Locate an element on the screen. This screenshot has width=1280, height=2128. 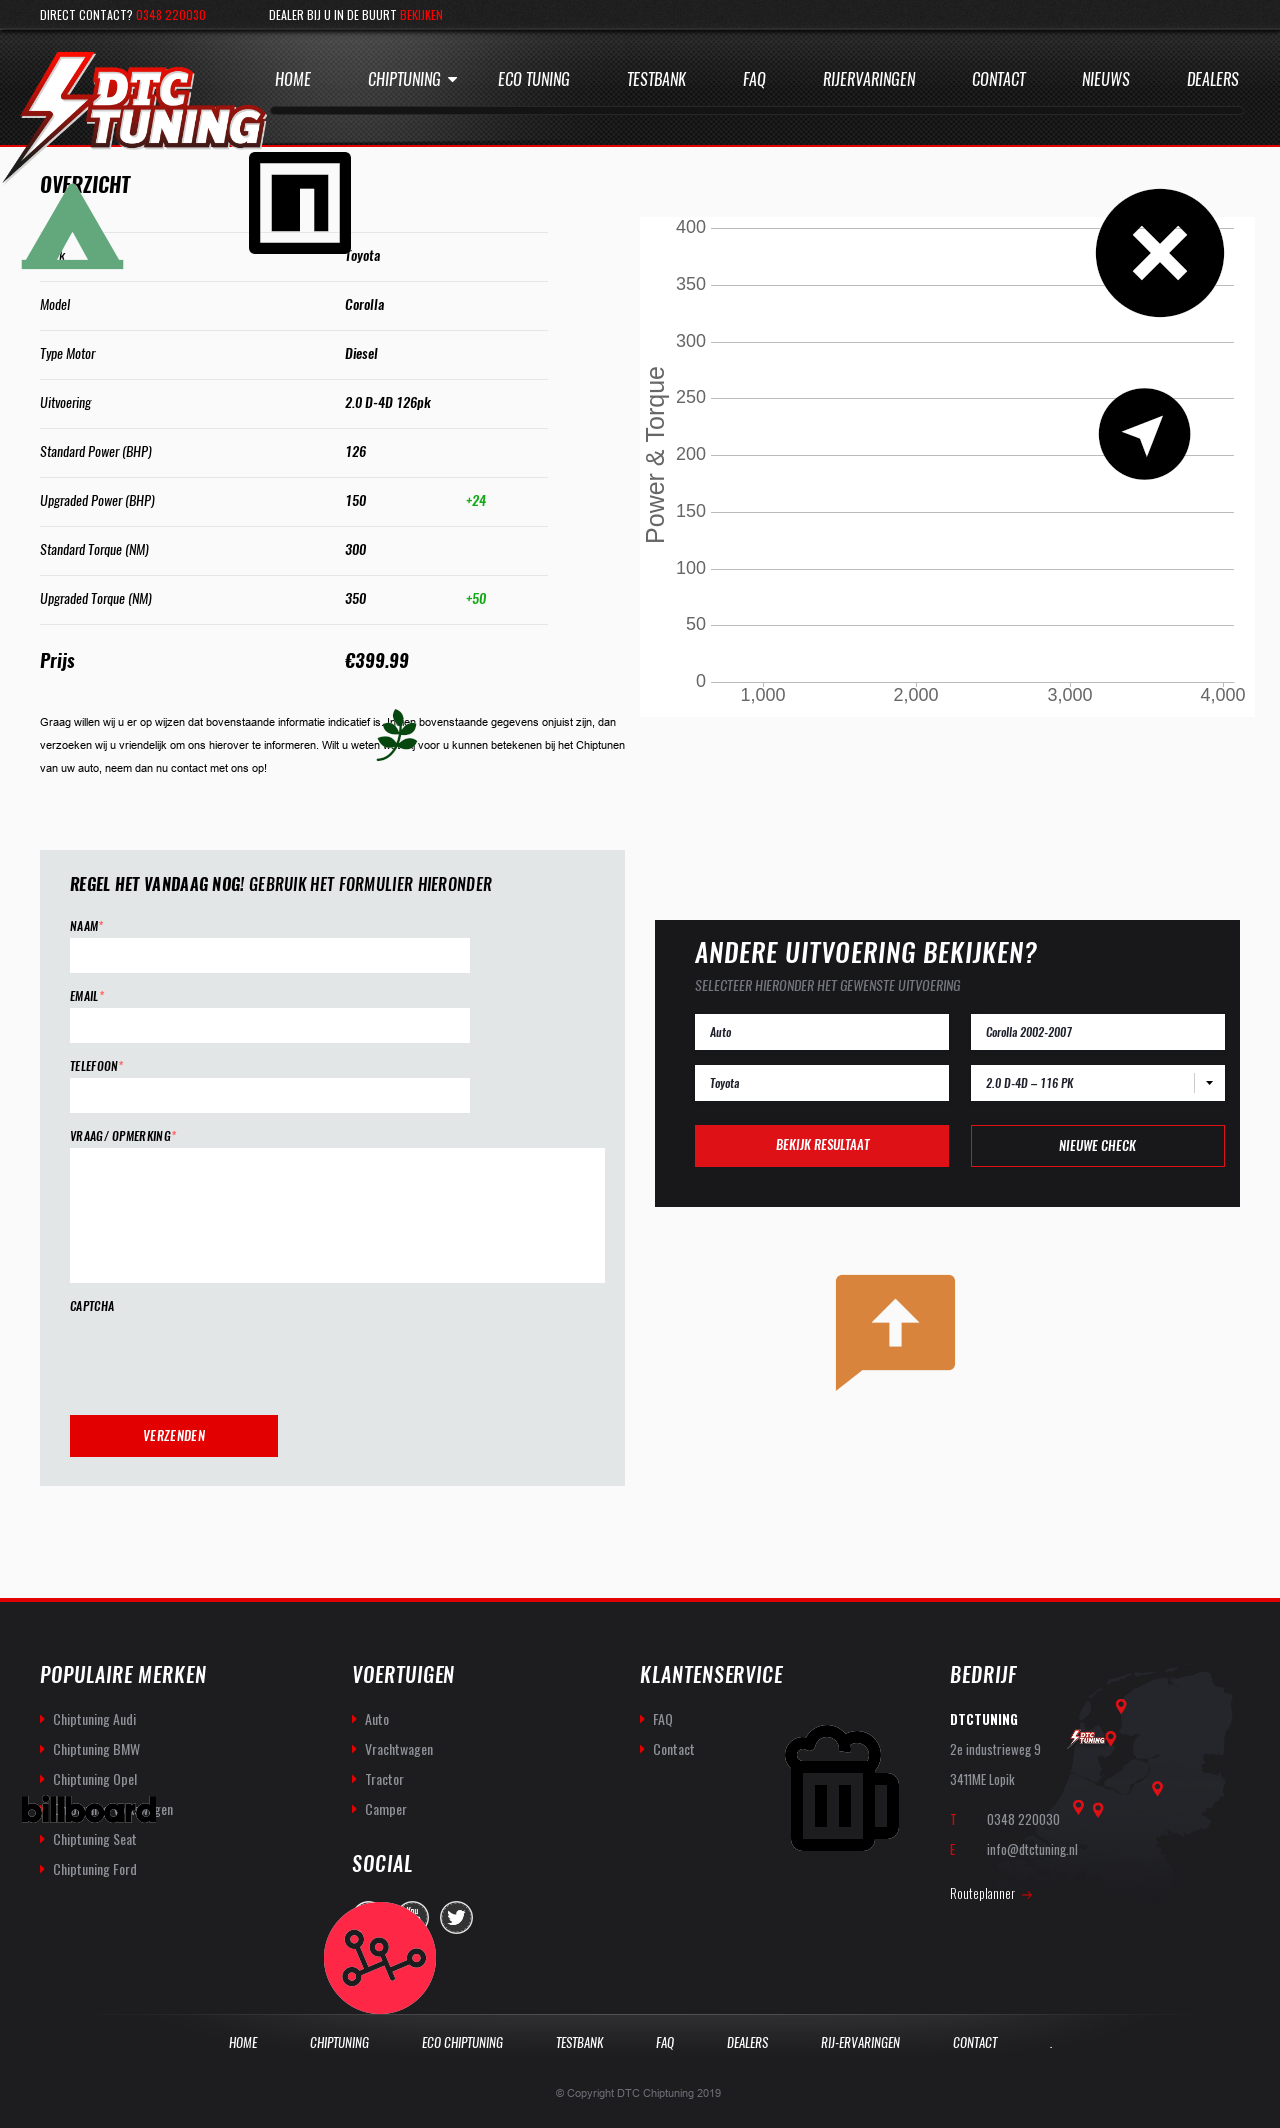
view campground or camping locations is located at coordinates (72, 227).